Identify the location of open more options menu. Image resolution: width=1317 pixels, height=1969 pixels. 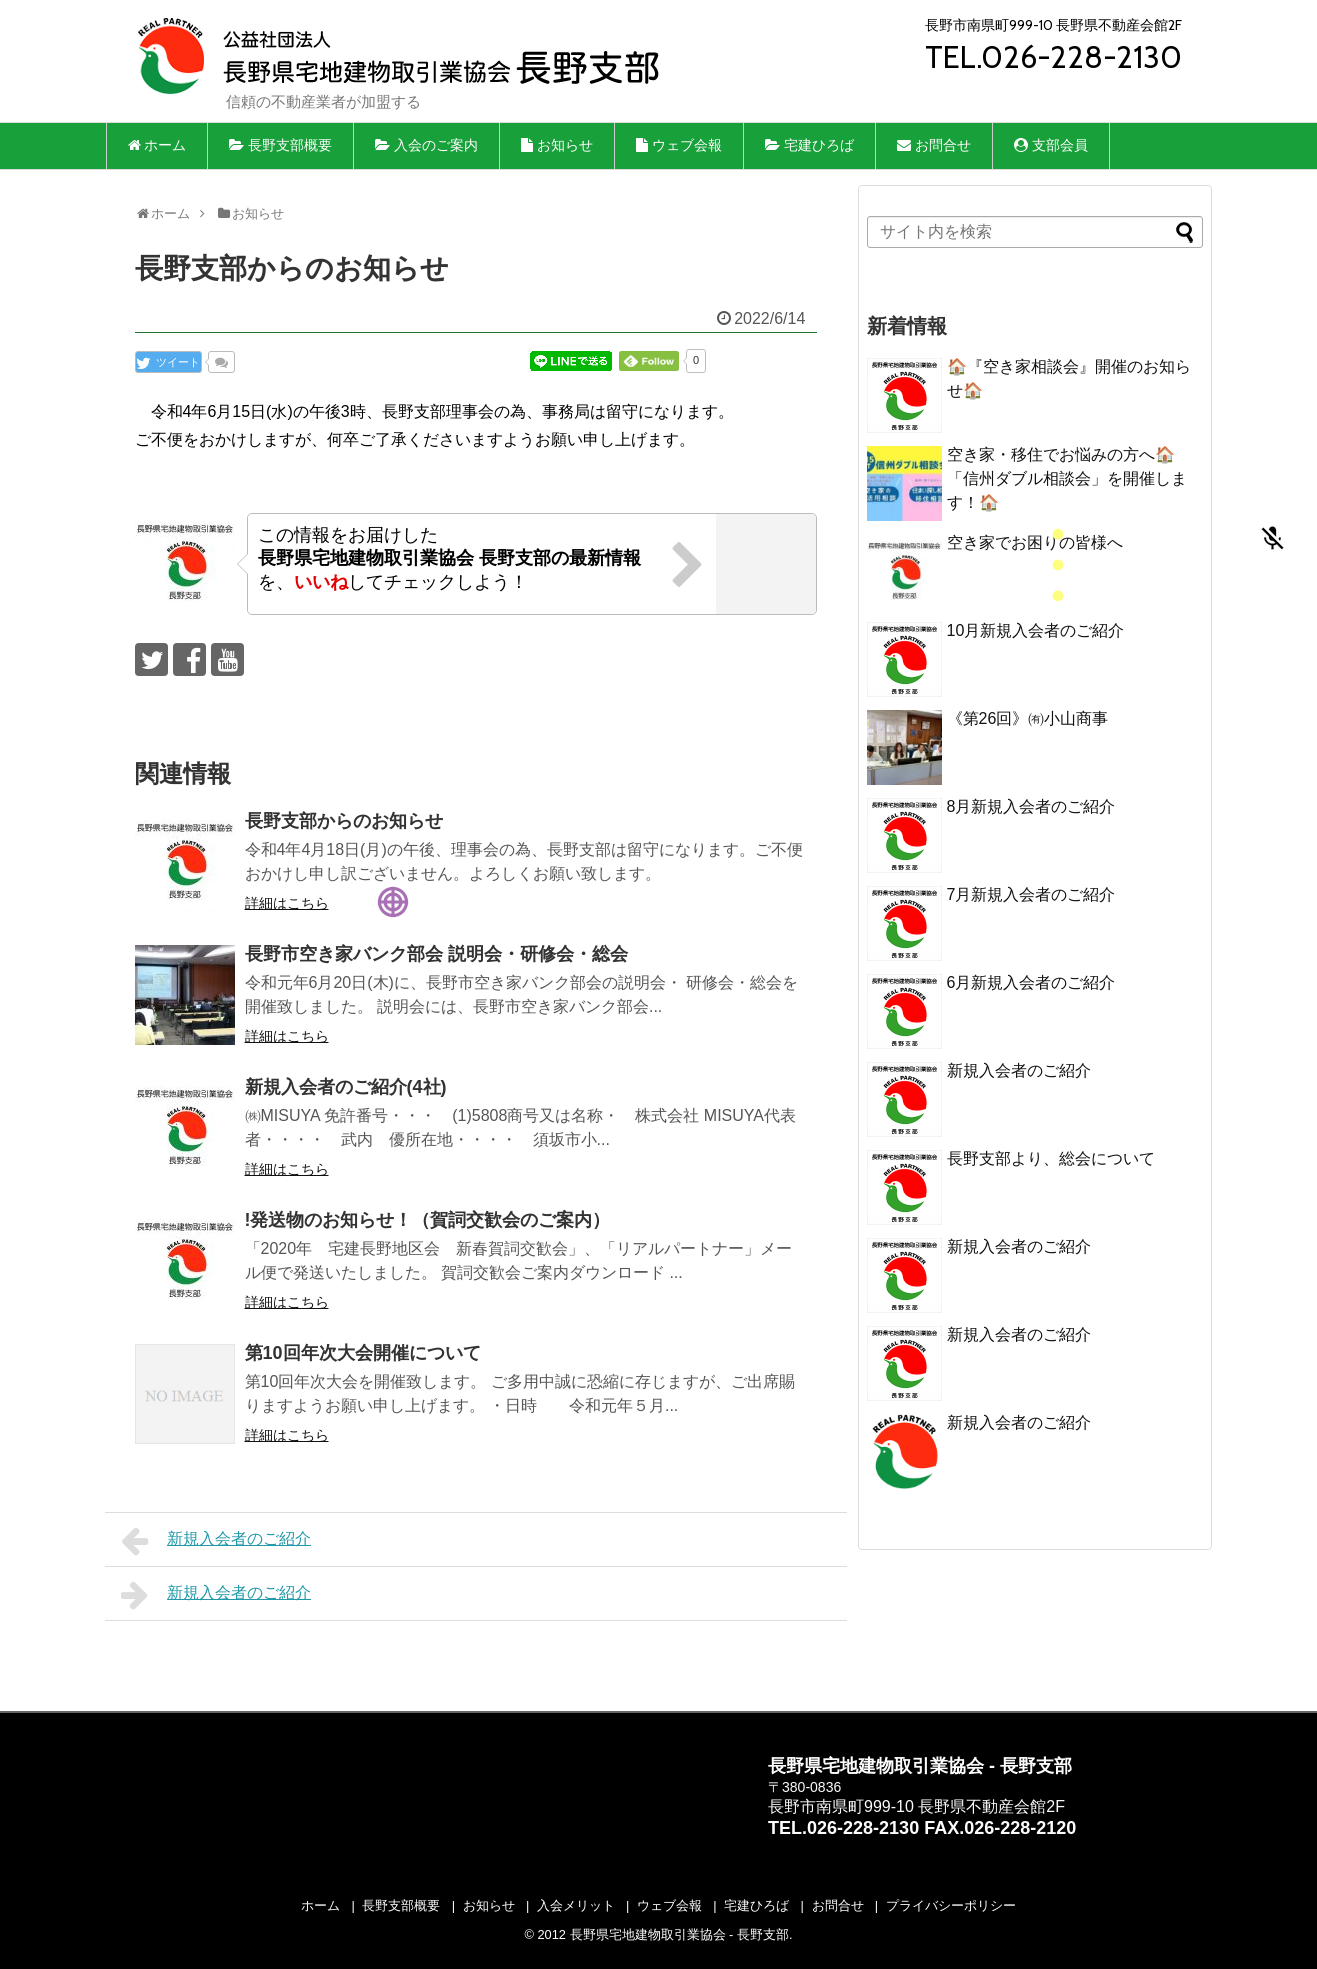
(1058, 565).